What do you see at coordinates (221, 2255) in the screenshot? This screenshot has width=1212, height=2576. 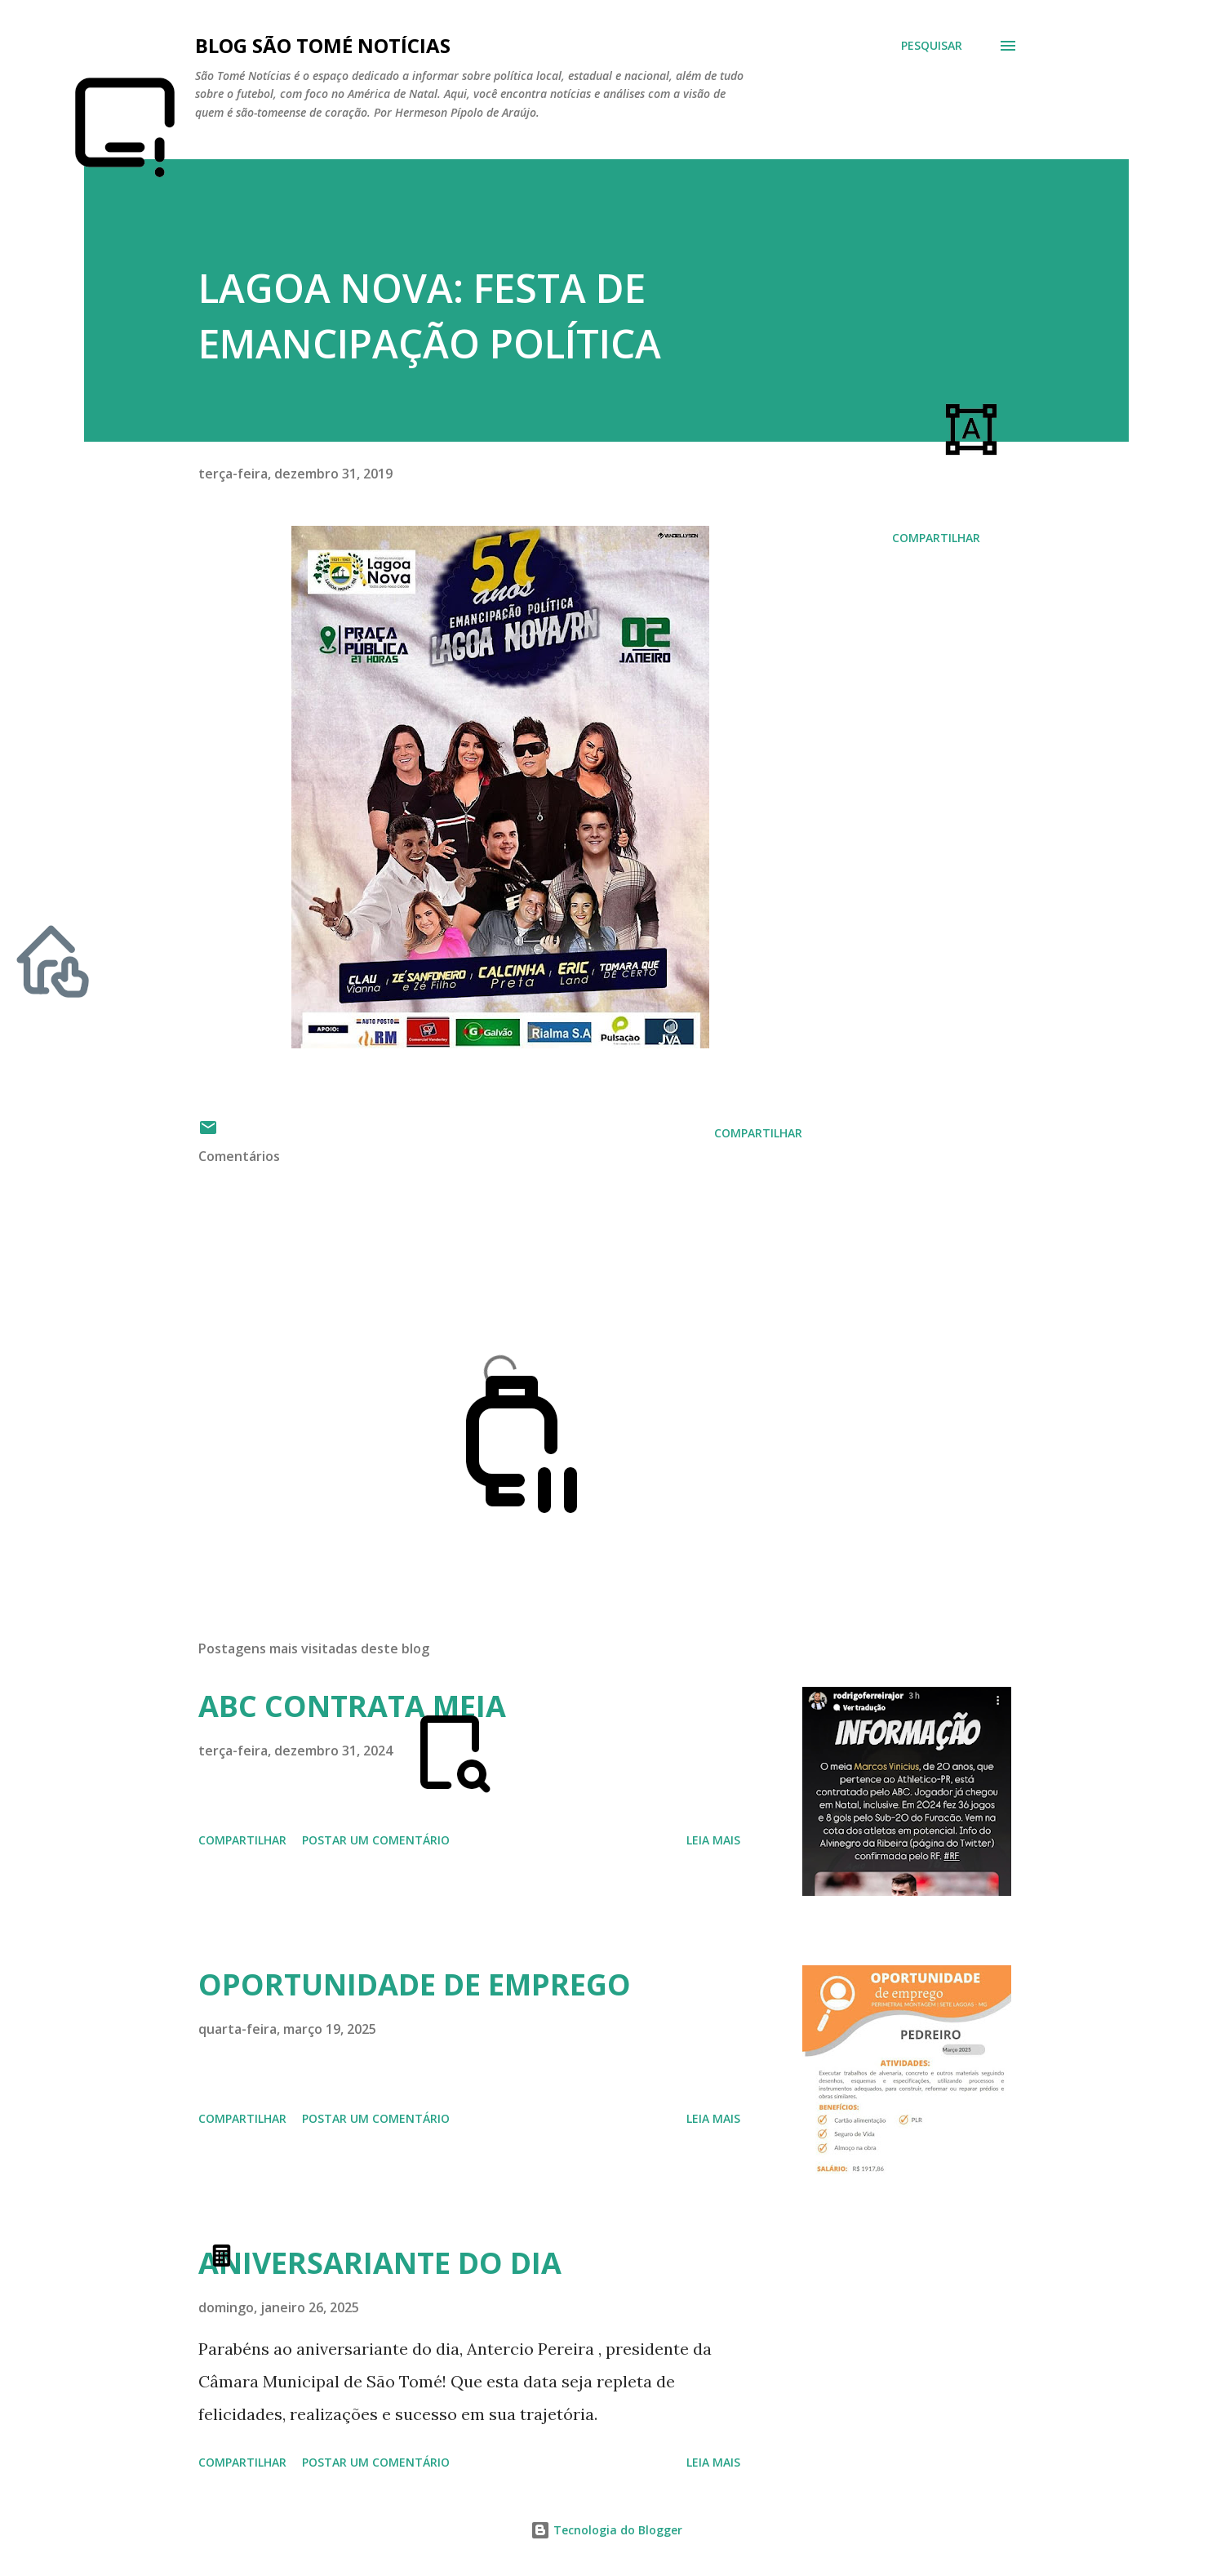 I see `open the calculator app` at bounding box center [221, 2255].